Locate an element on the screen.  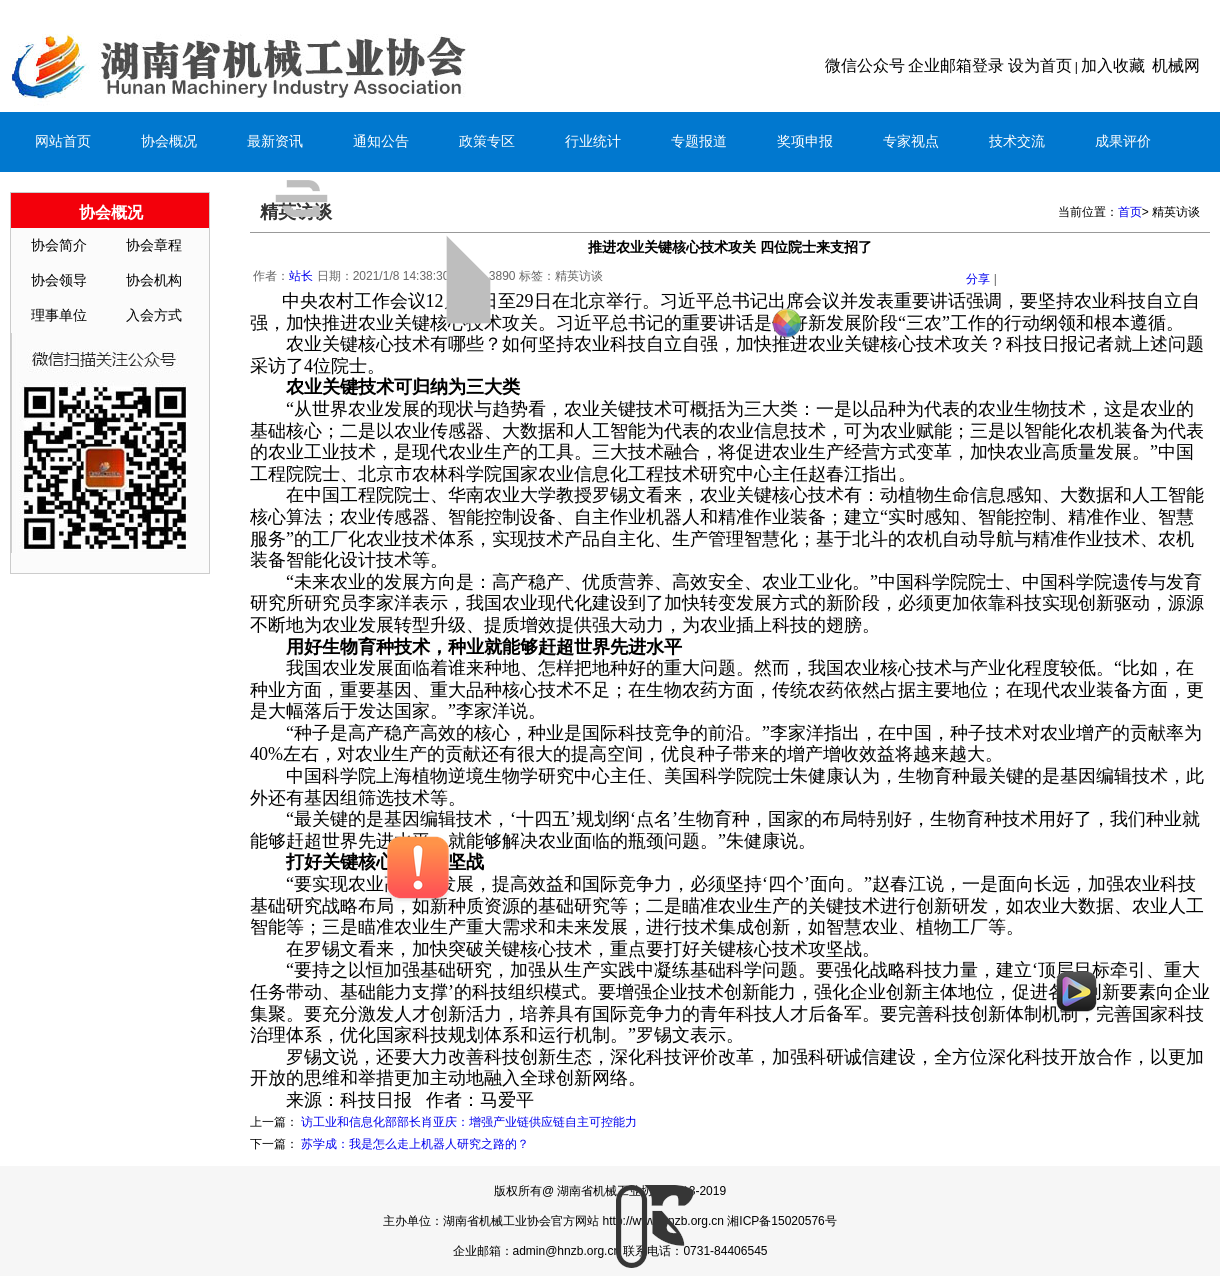
access system utilities and tools is located at coordinates (657, 1226).